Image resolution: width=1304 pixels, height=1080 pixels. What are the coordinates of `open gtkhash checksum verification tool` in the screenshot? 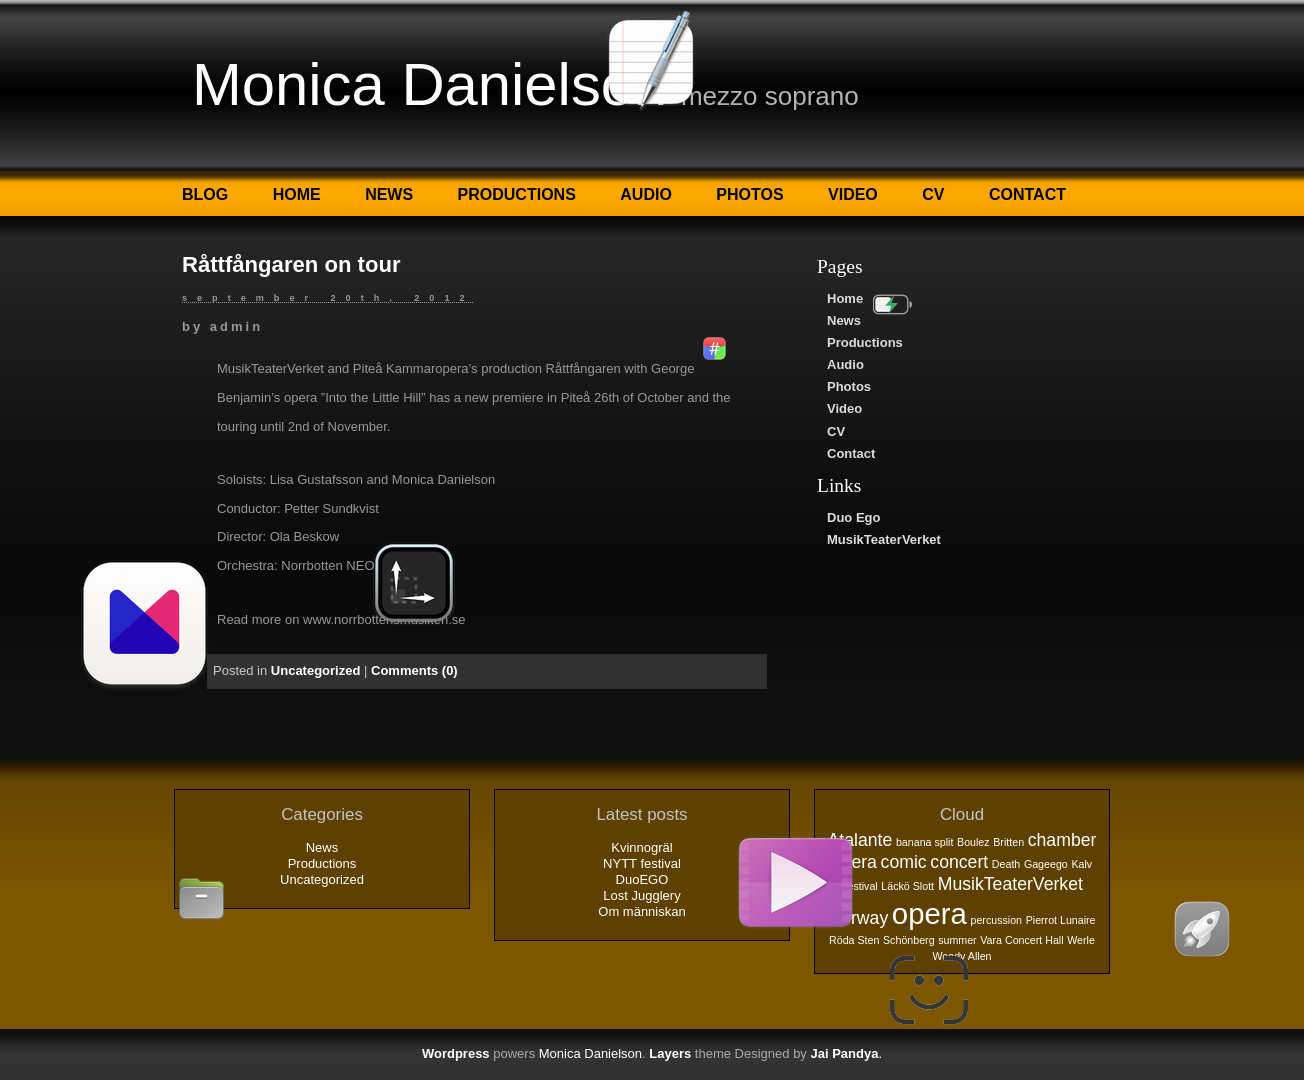 It's located at (714, 348).